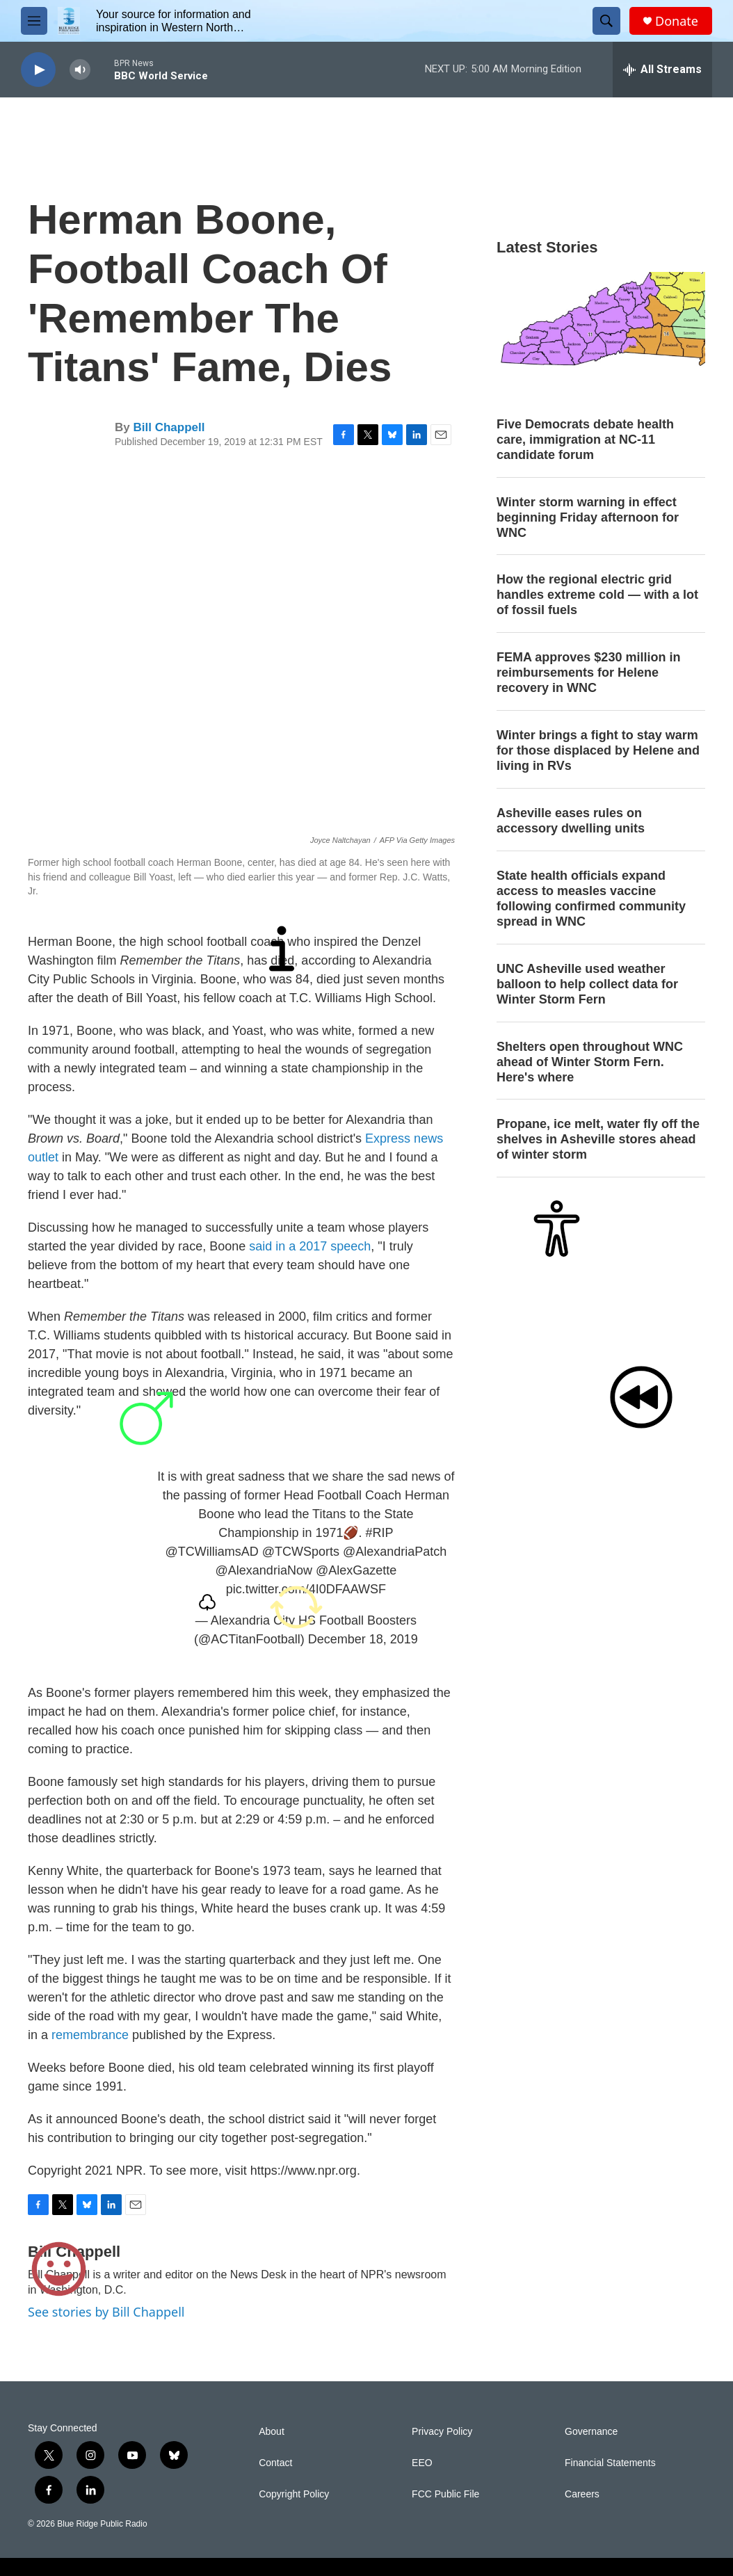 The height and width of the screenshot is (2576, 733). Describe the element at coordinates (207, 1602) in the screenshot. I see `playing card suit symbol for clubs` at that location.